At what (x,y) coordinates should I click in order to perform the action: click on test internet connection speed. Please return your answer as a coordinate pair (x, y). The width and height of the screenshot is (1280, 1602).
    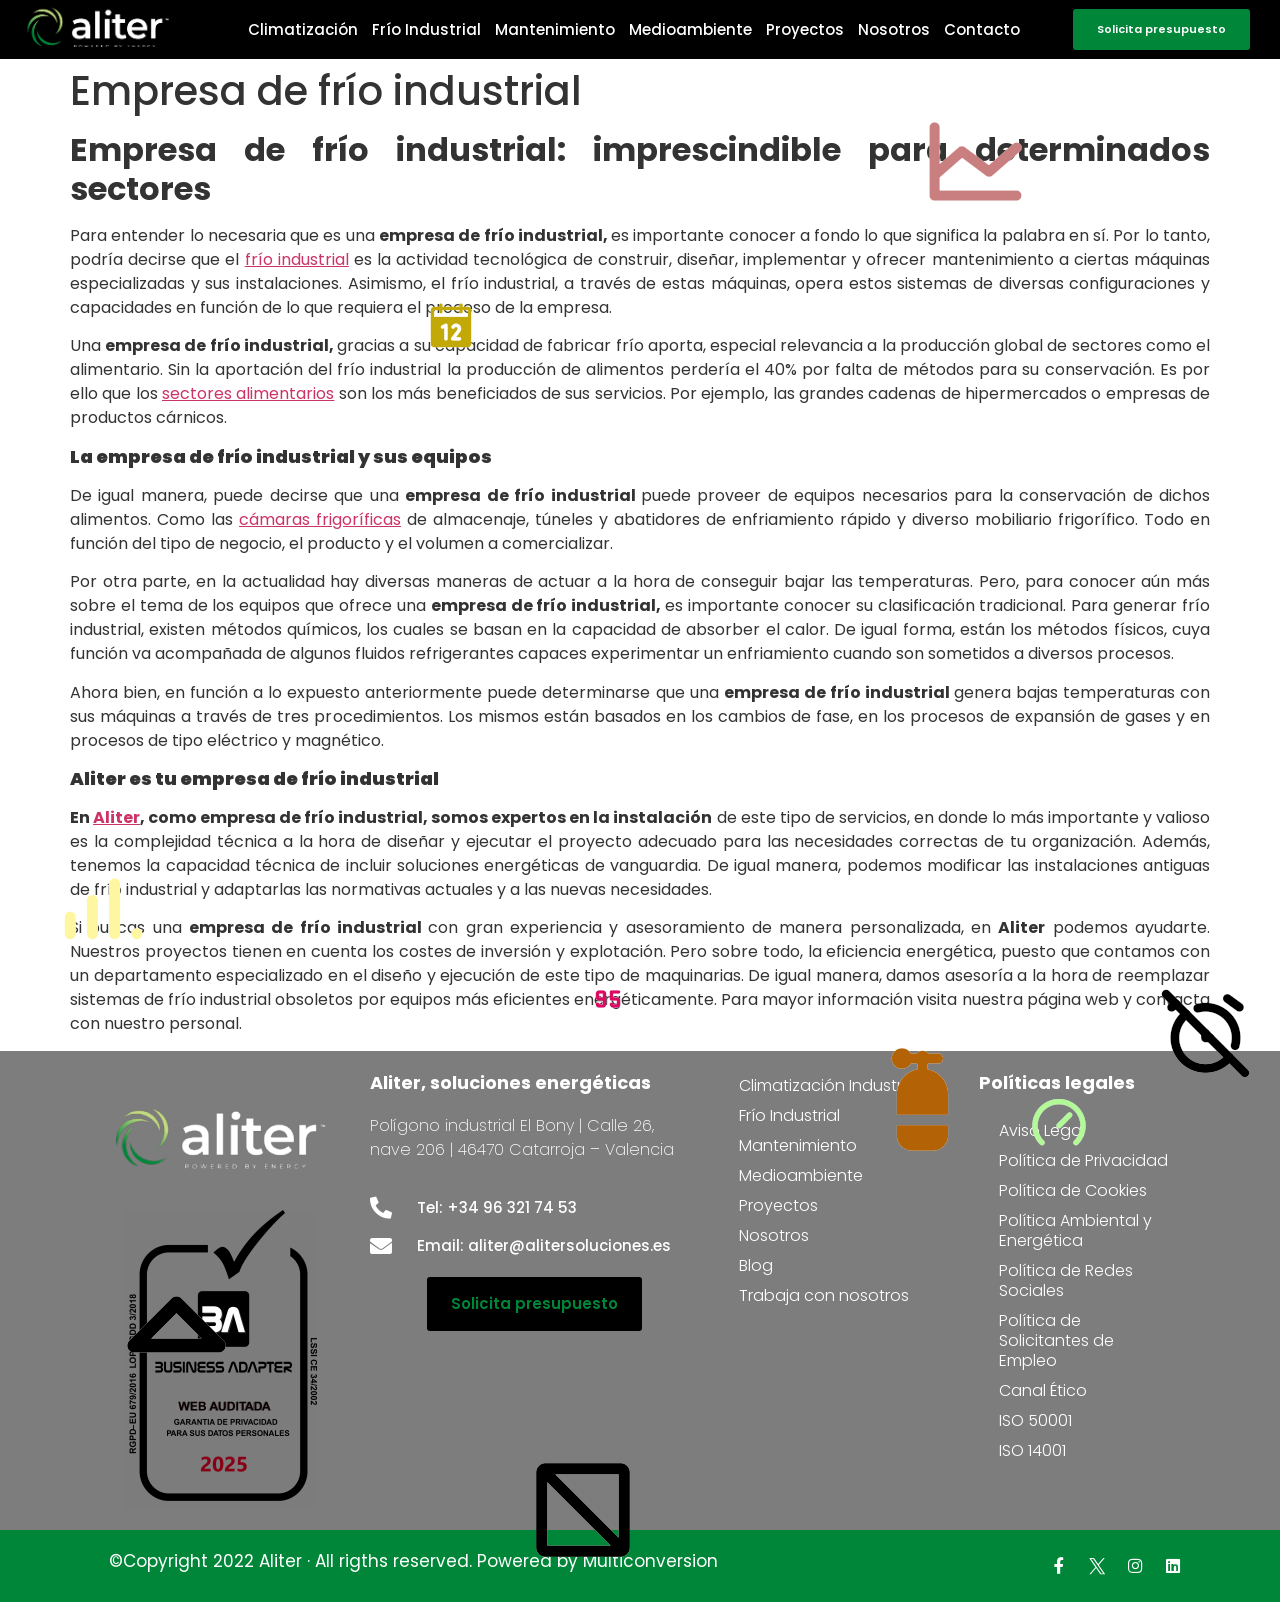
    Looking at the image, I should click on (1059, 1123).